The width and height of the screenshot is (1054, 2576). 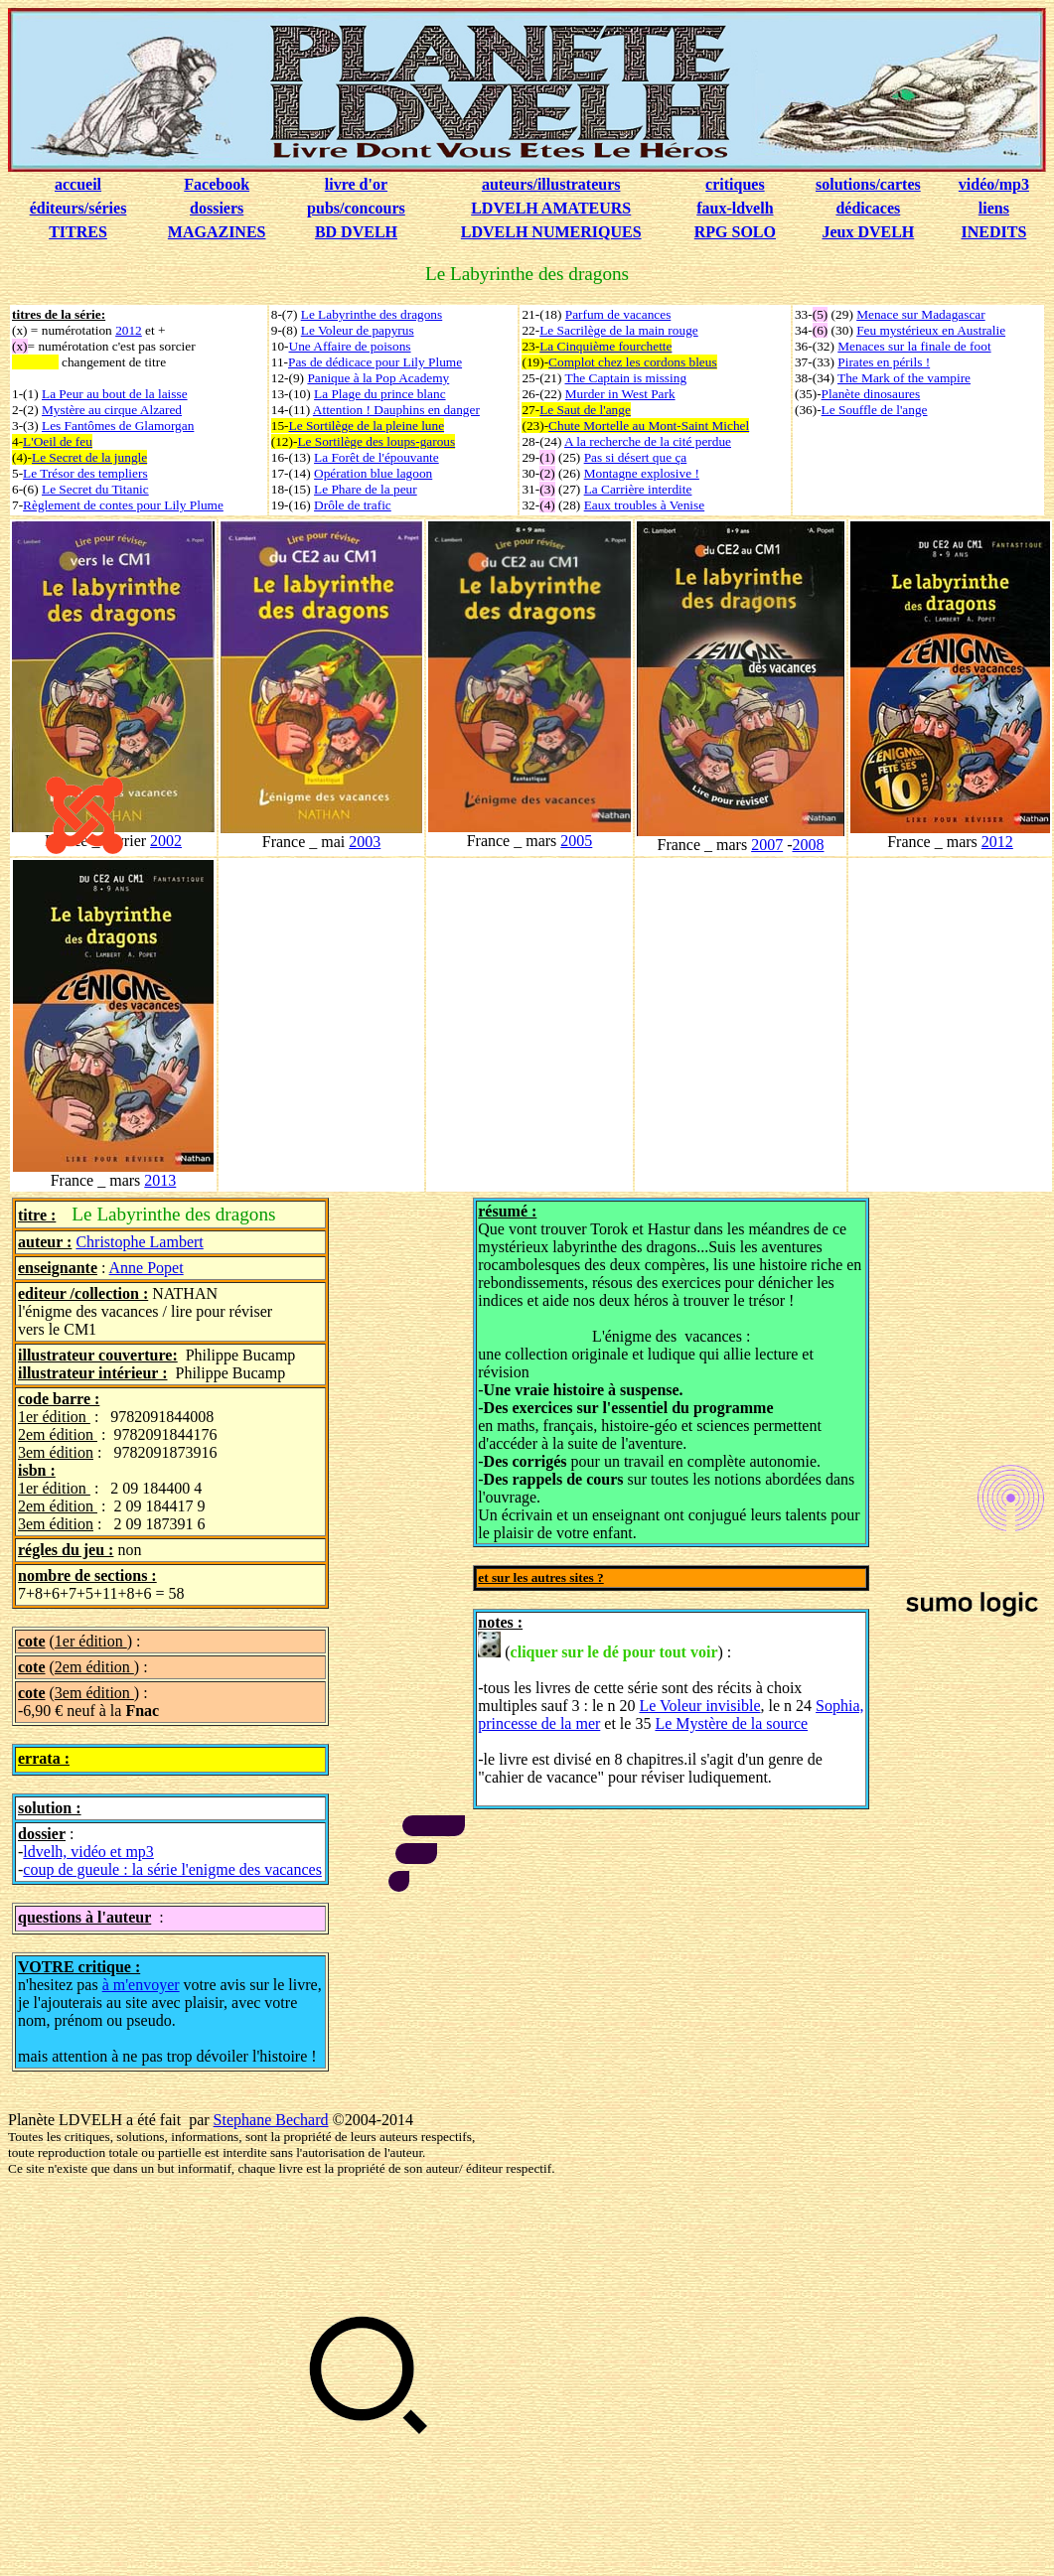 What do you see at coordinates (426, 1853) in the screenshot?
I see `flat.io logo` at bounding box center [426, 1853].